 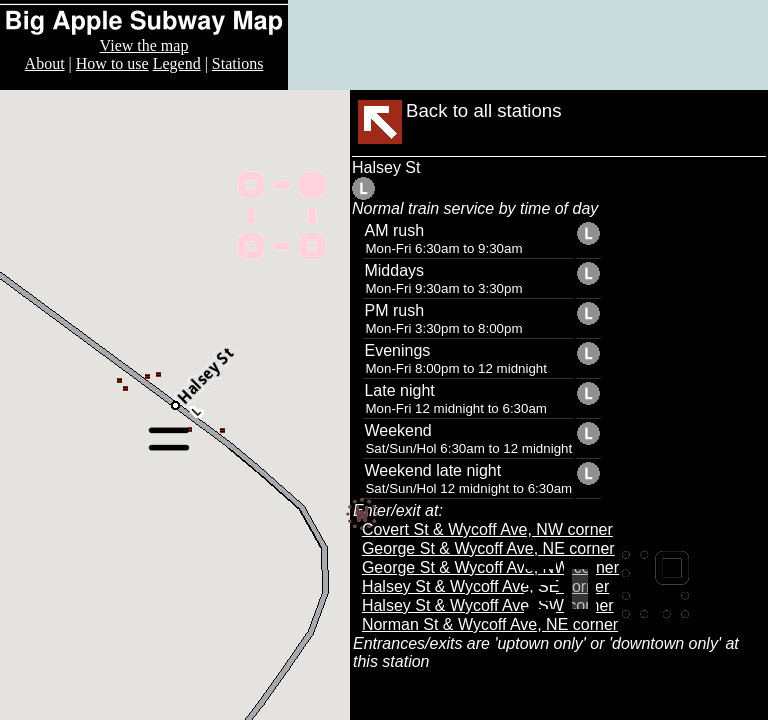 What do you see at coordinates (655, 584) in the screenshot?
I see `align element to top-right corner` at bounding box center [655, 584].